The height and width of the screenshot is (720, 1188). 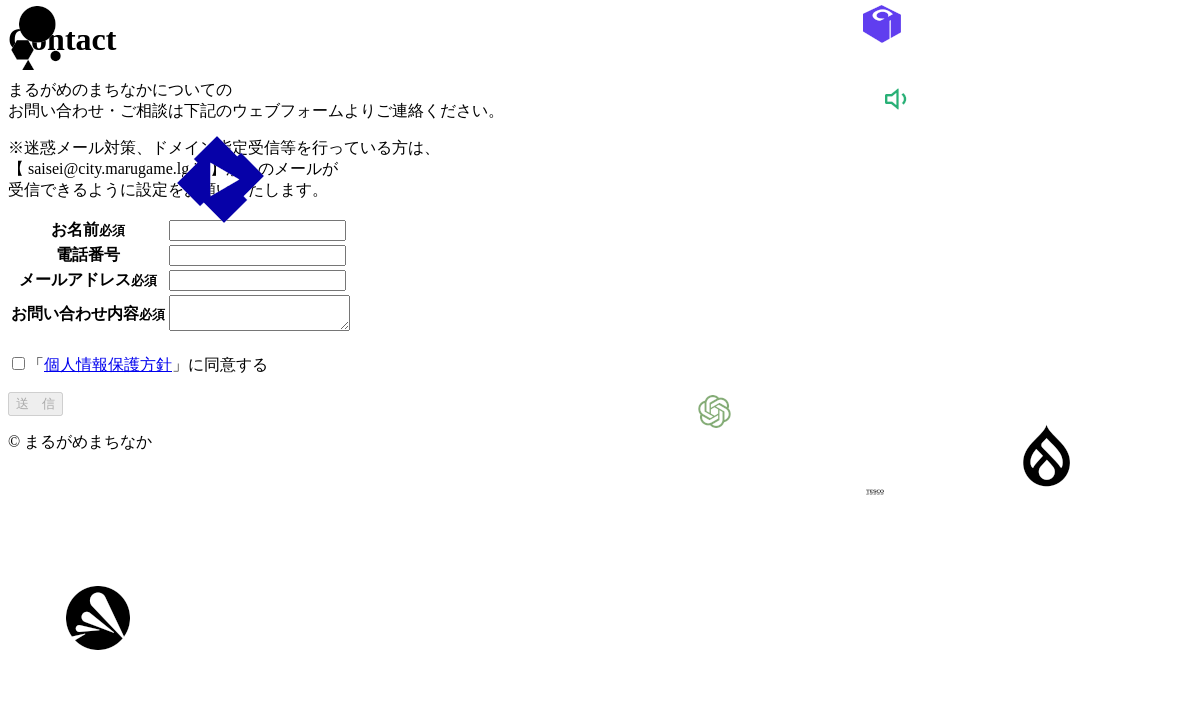 I want to click on open avast antivirus application, so click(x=98, y=618).